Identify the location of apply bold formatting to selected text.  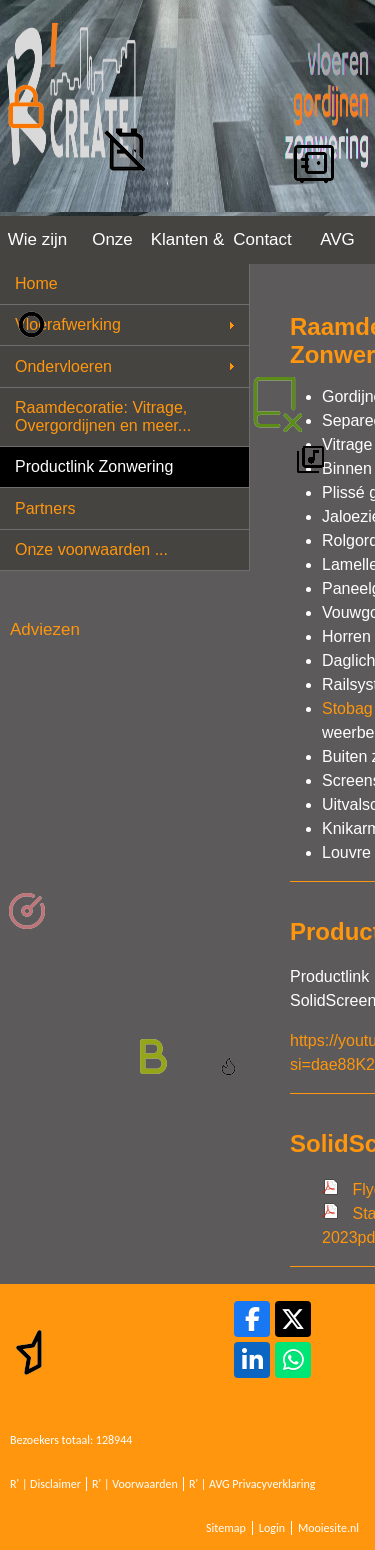
(152, 1056).